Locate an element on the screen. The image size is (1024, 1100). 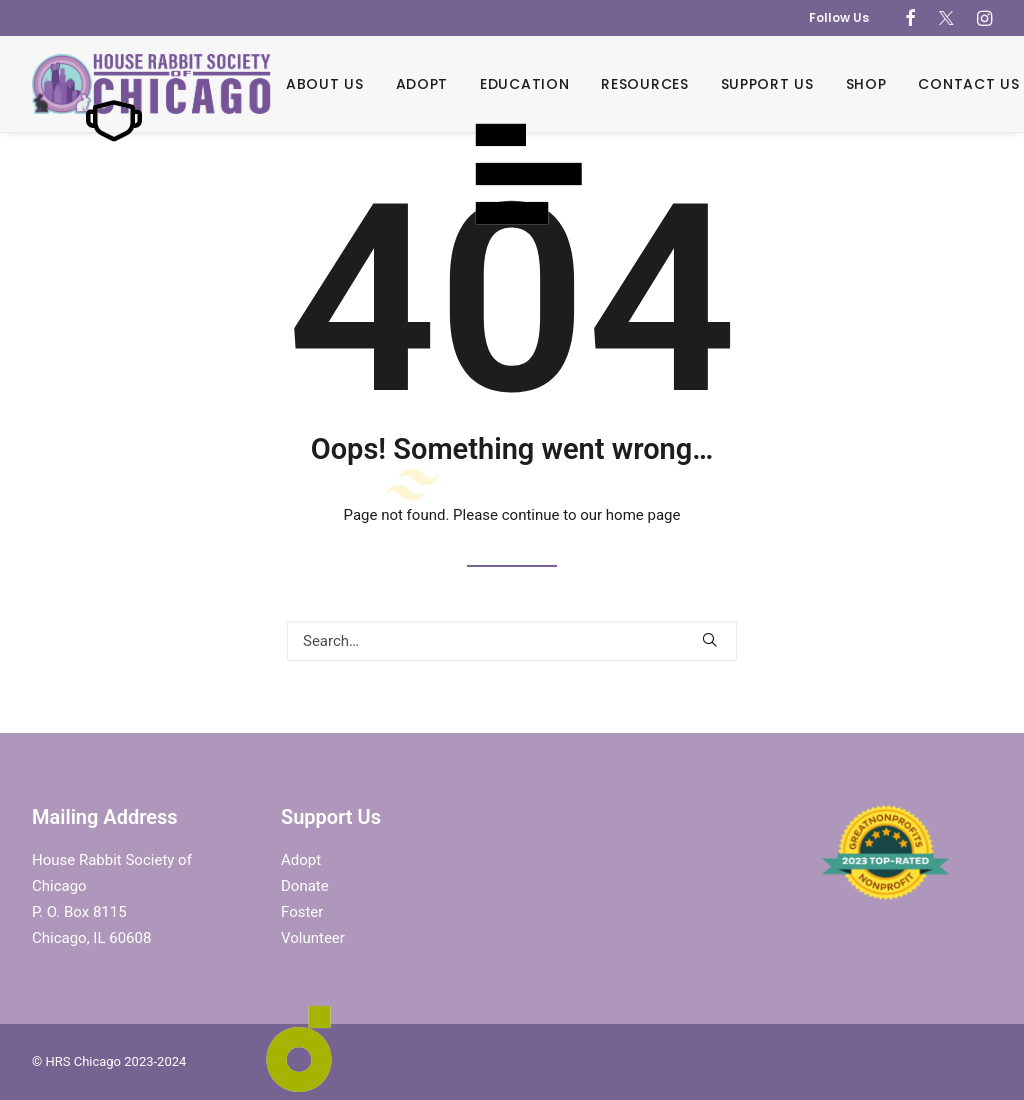
tailwind css framework logo is located at coordinates (412, 485).